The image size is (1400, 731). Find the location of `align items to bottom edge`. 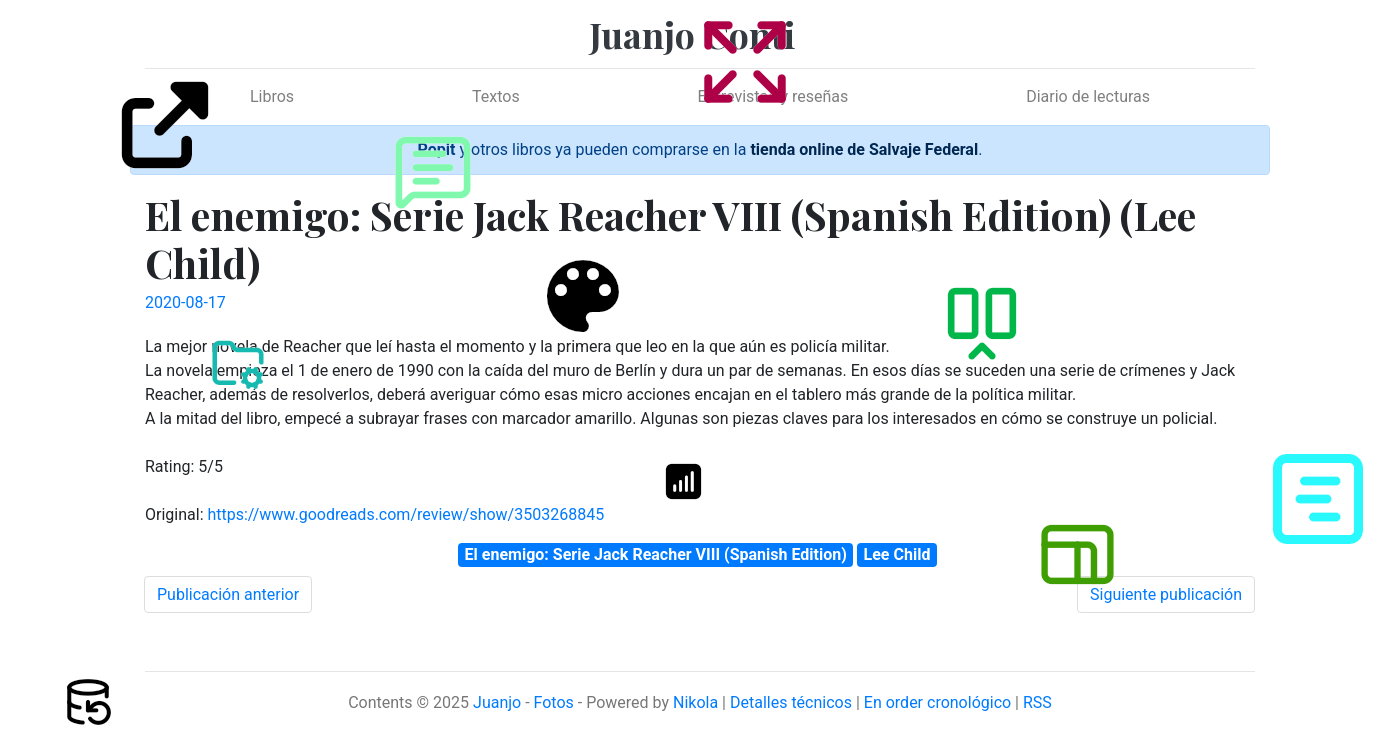

align items to bottom edge is located at coordinates (982, 322).